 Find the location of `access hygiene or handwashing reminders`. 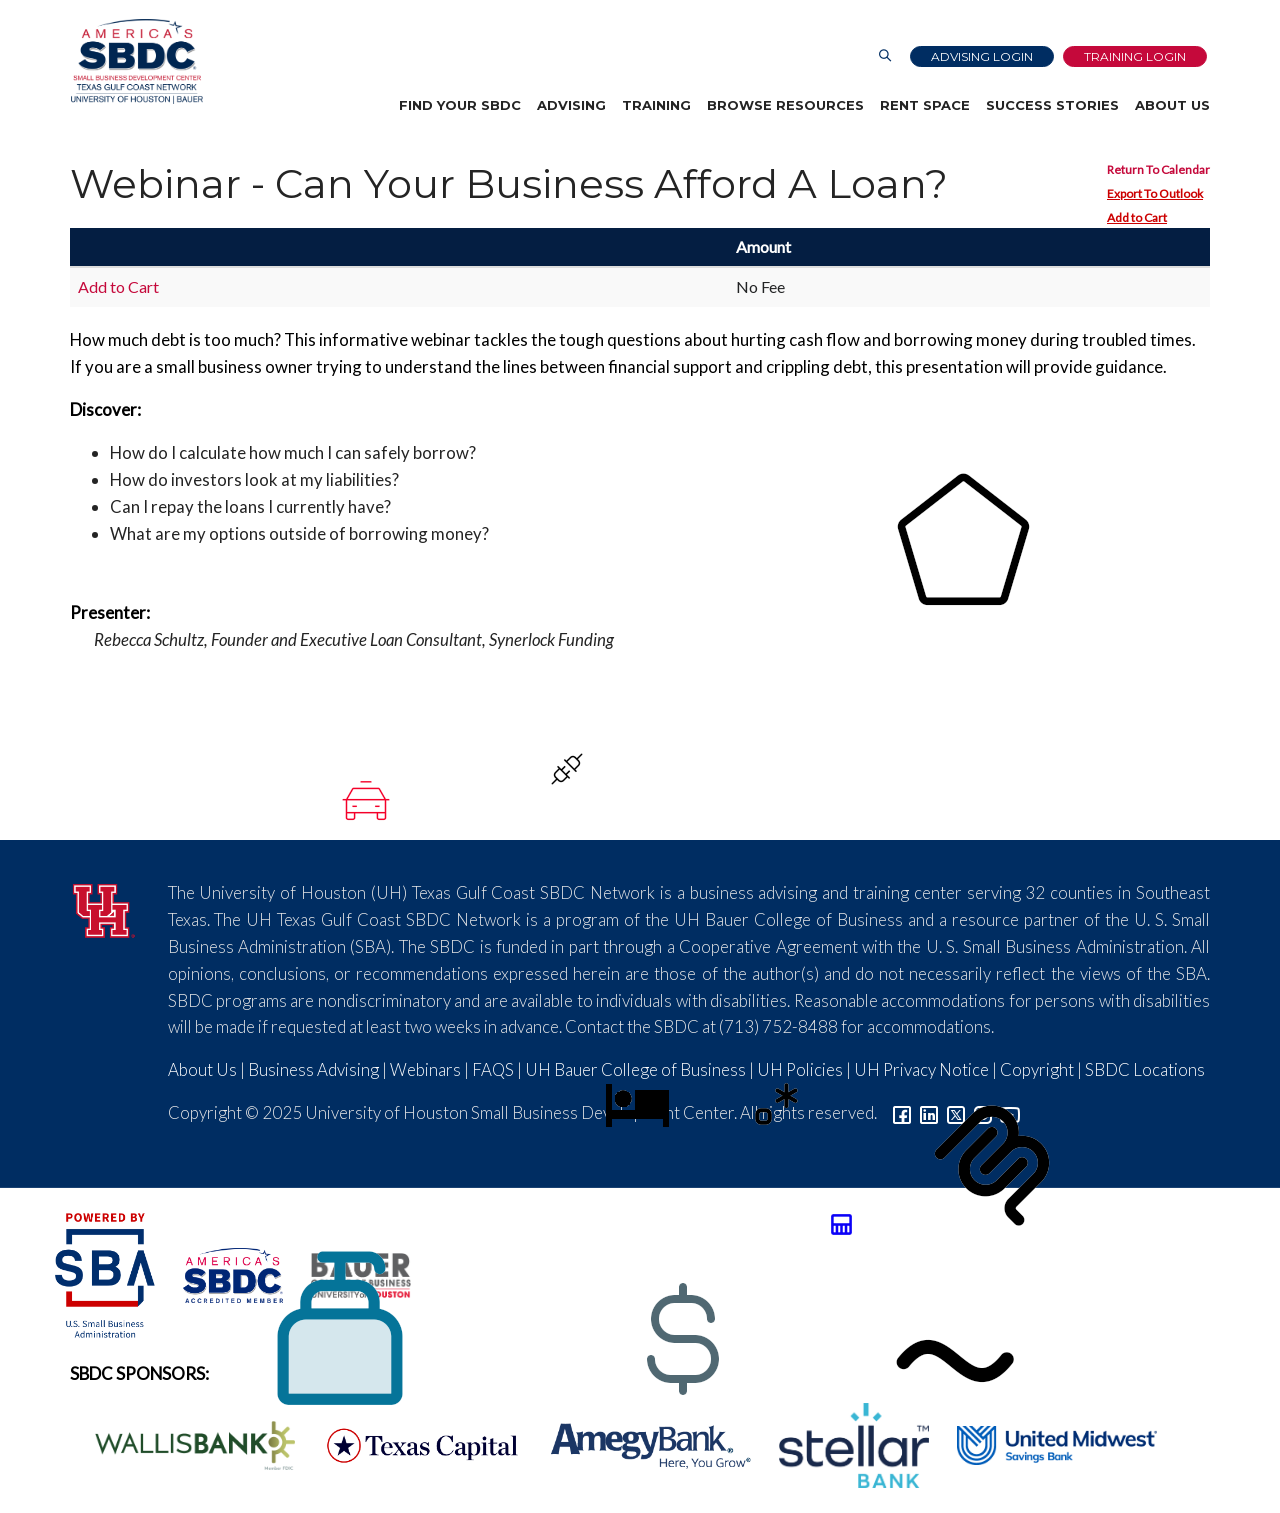

access hygiene or handwashing reminders is located at coordinates (340, 1331).